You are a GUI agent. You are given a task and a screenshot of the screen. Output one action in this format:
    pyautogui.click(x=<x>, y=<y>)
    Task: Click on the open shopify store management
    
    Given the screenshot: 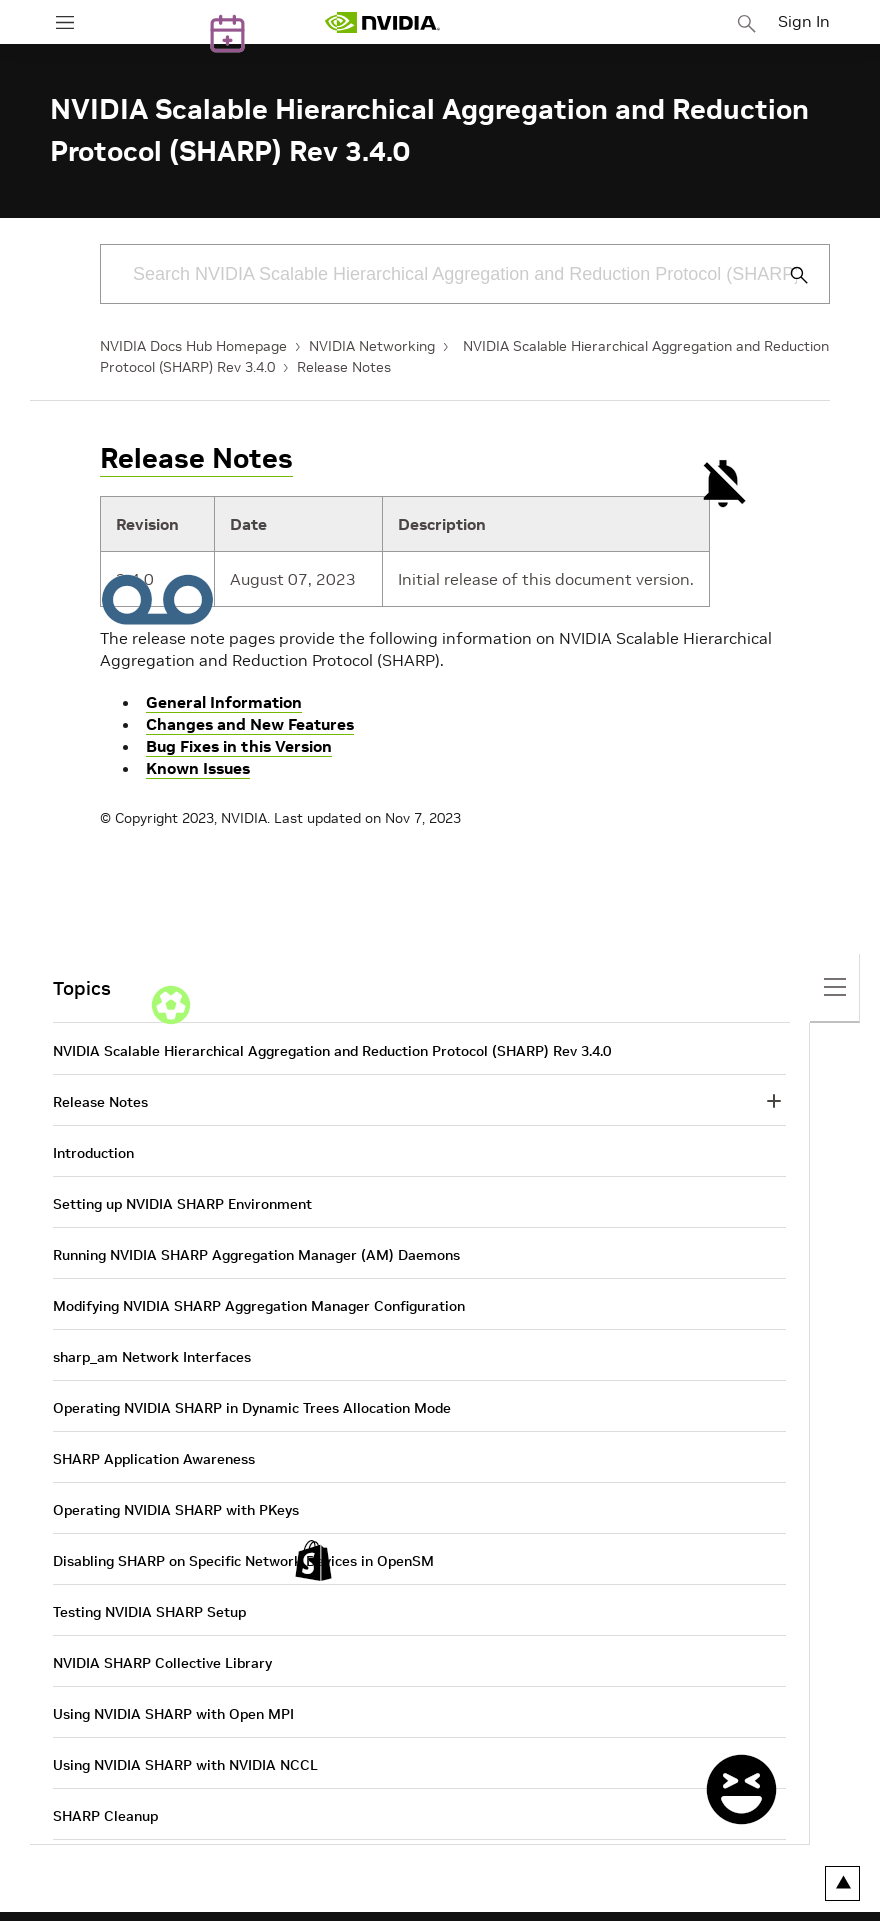 What is the action you would take?
    pyautogui.click(x=313, y=1560)
    